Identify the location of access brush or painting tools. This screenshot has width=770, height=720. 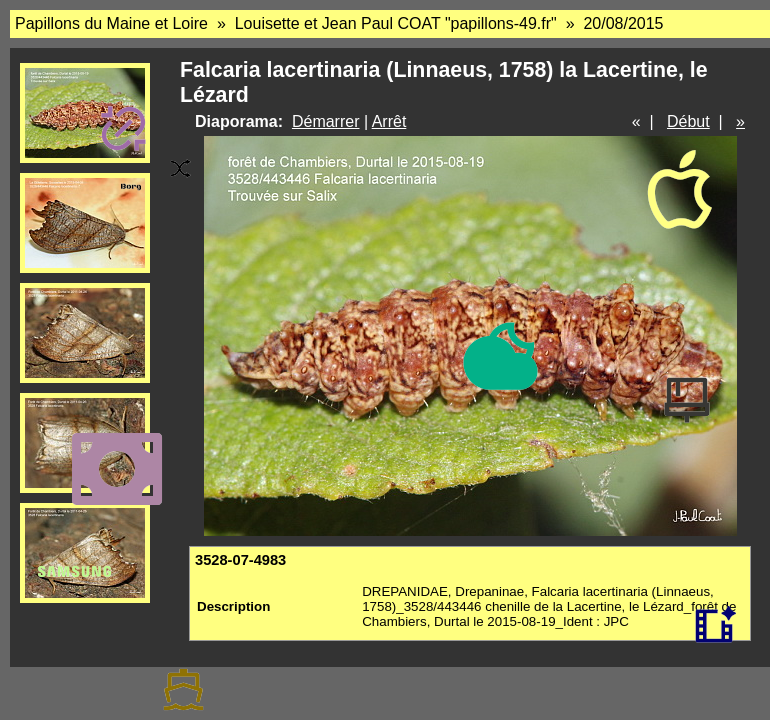
(687, 398).